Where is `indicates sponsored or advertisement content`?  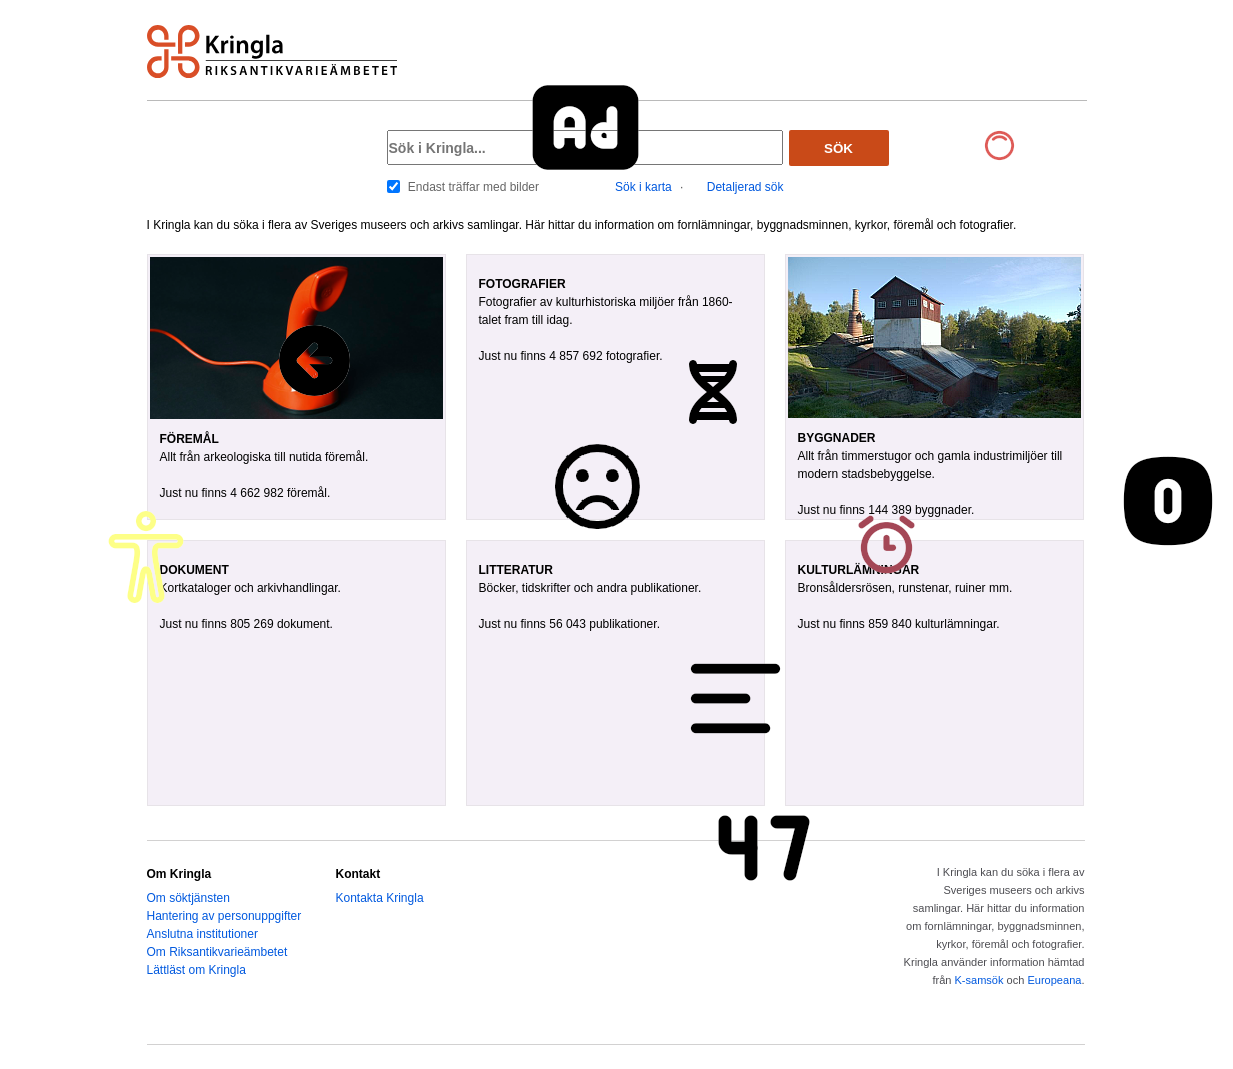
indicates sponsored or advertisement content is located at coordinates (585, 127).